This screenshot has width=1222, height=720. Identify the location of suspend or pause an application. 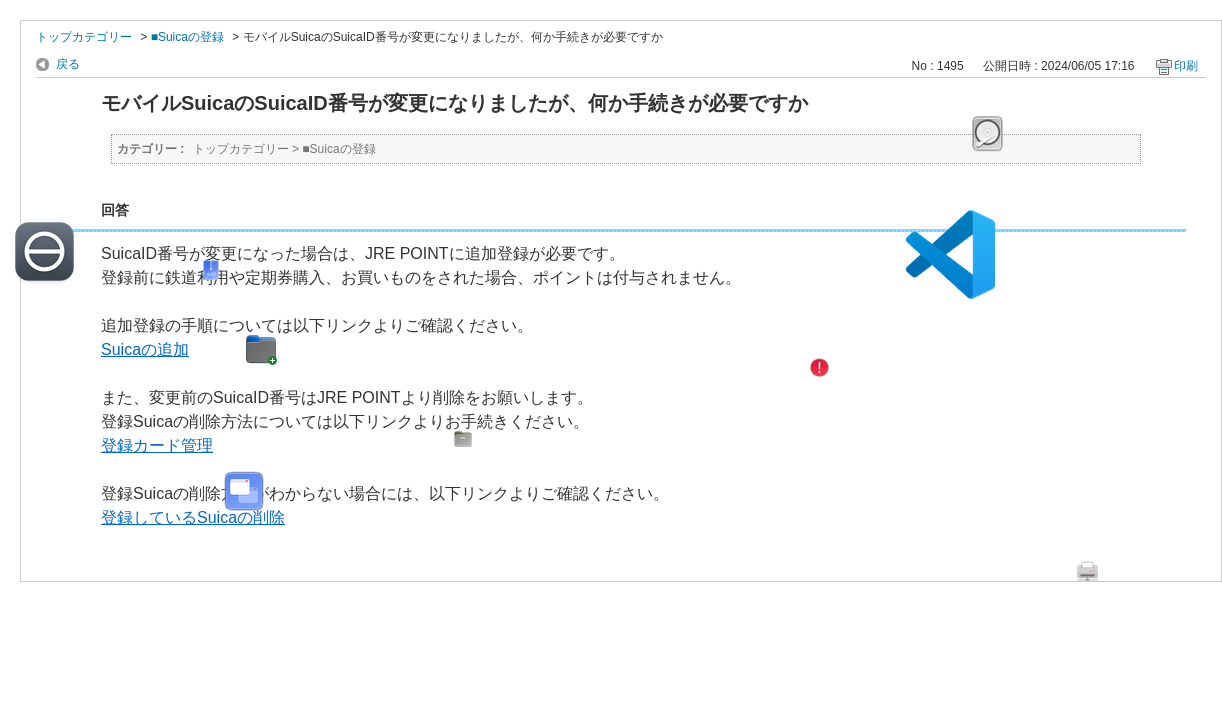
(44, 251).